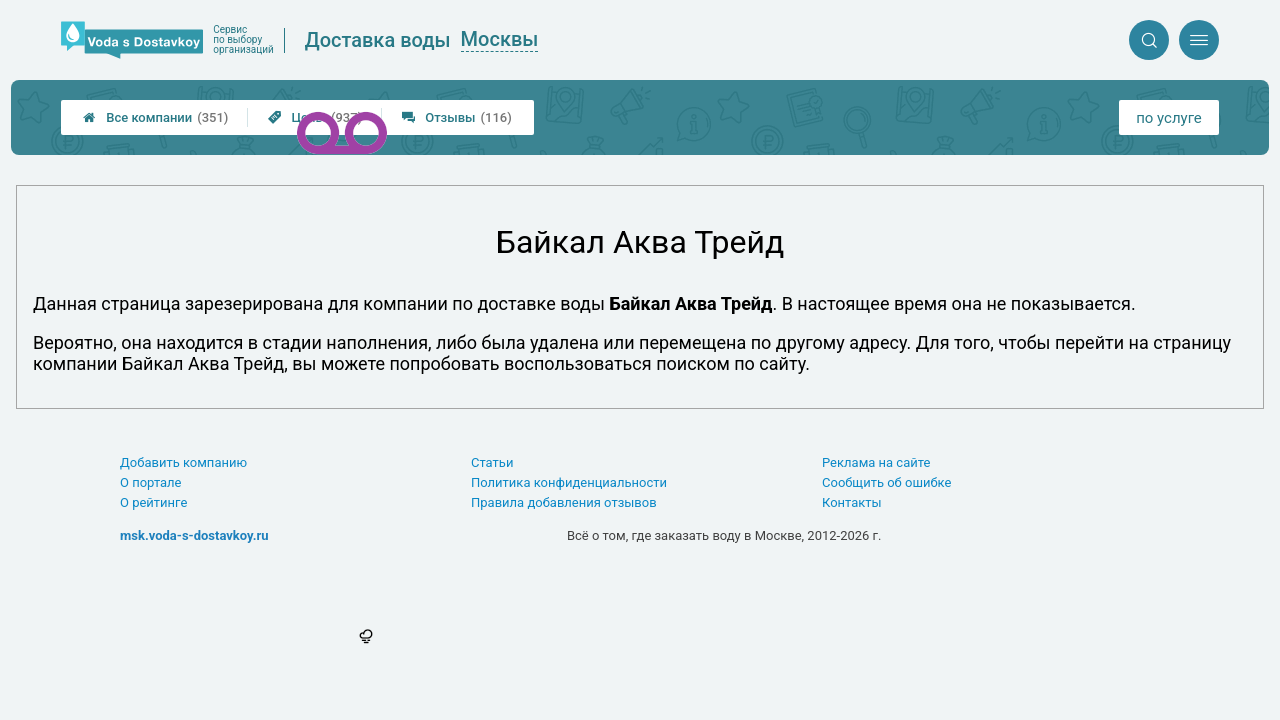  I want to click on indicates foggy weather conditions, so click(366, 636).